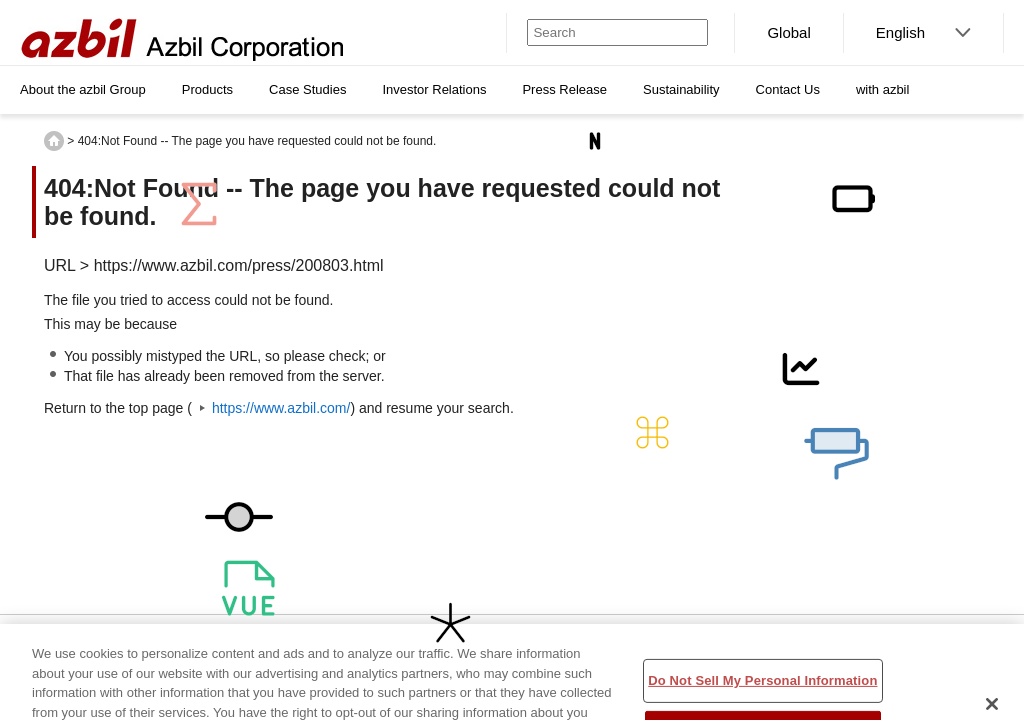 The height and width of the screenshot is (720, 1024). Describe the element at coordinates (652, 432) in the screenshot. I see `command key modifier for keyboard shortcuts` at that location.